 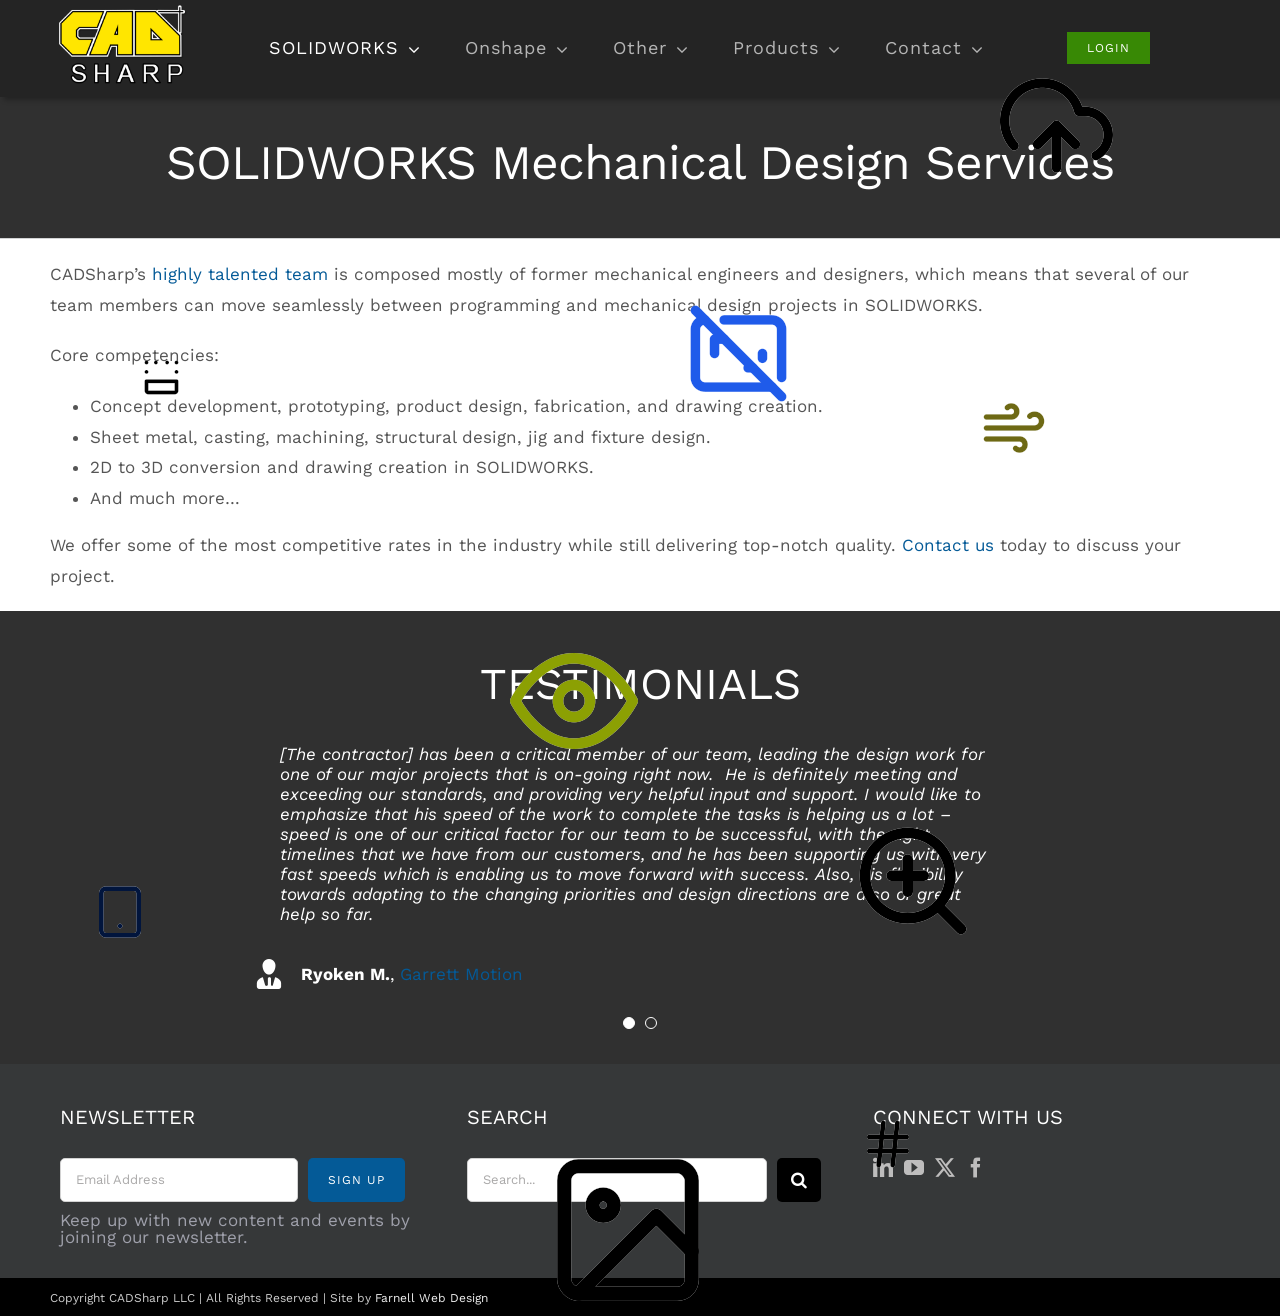 What do you see at coordinates (913, 881) in the screenshot?
I see `zoom in on content or image` at bounding box center [913, 881].